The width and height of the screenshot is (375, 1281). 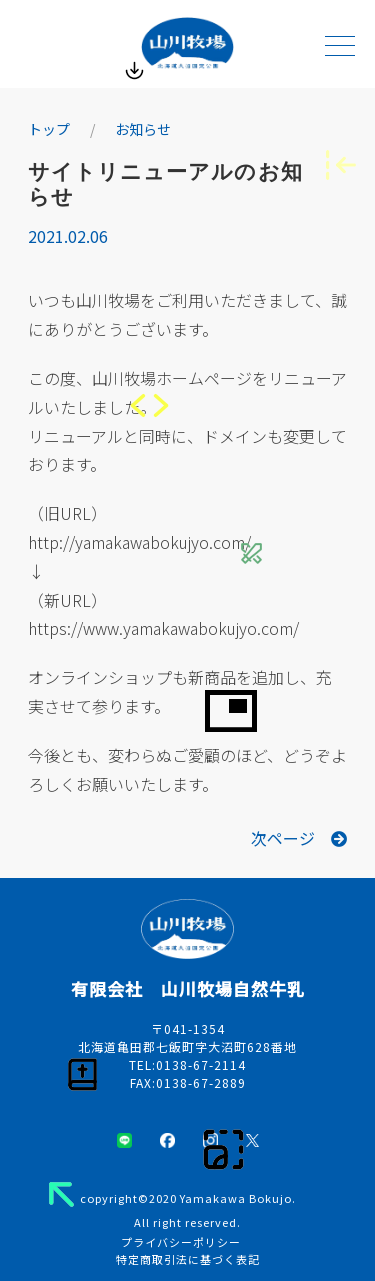 What do you see at coordinates (82, 1074) in the screenshot?
I see `access religious texts or scriptures` at bounding box center [82, 1074].